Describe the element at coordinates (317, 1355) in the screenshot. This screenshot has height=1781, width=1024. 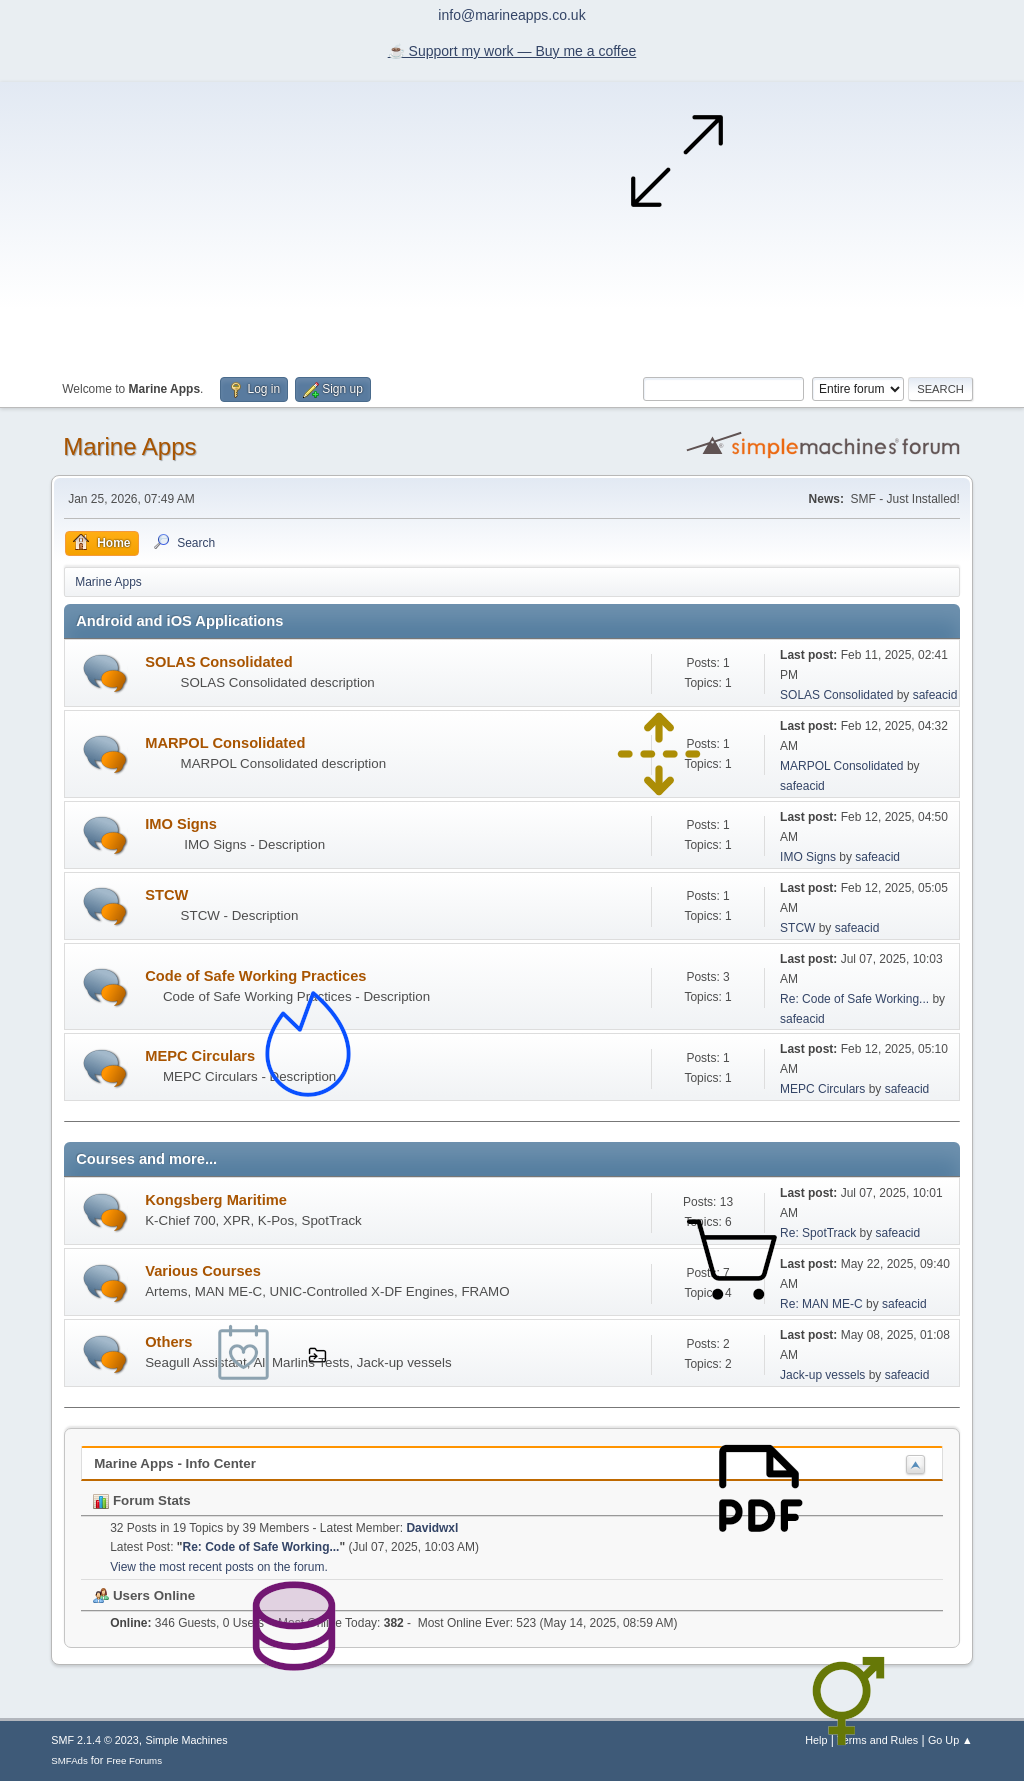
I see `create a symbolic link to this folder` at that location.